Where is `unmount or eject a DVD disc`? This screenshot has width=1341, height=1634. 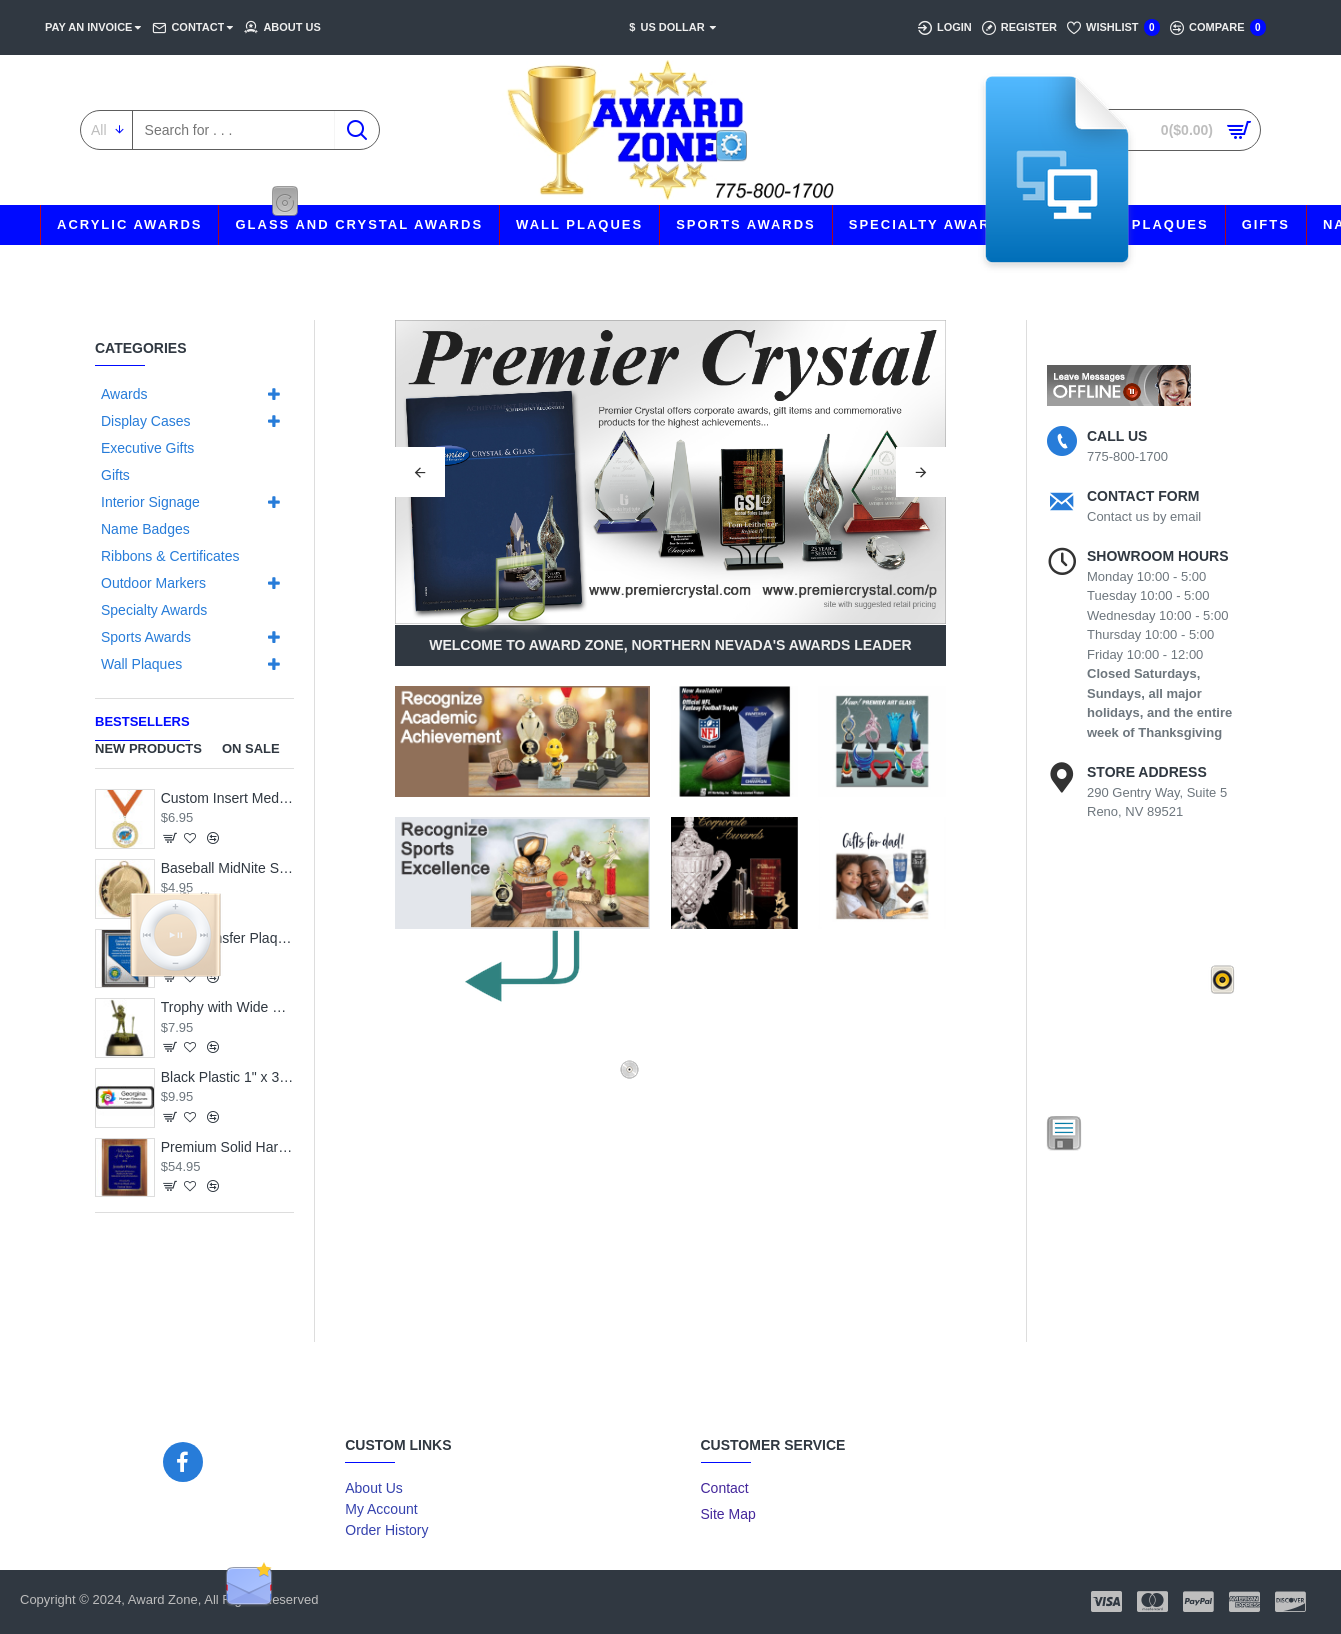 unmount or eject a DVD disc is located at coordinates (629, 1069).